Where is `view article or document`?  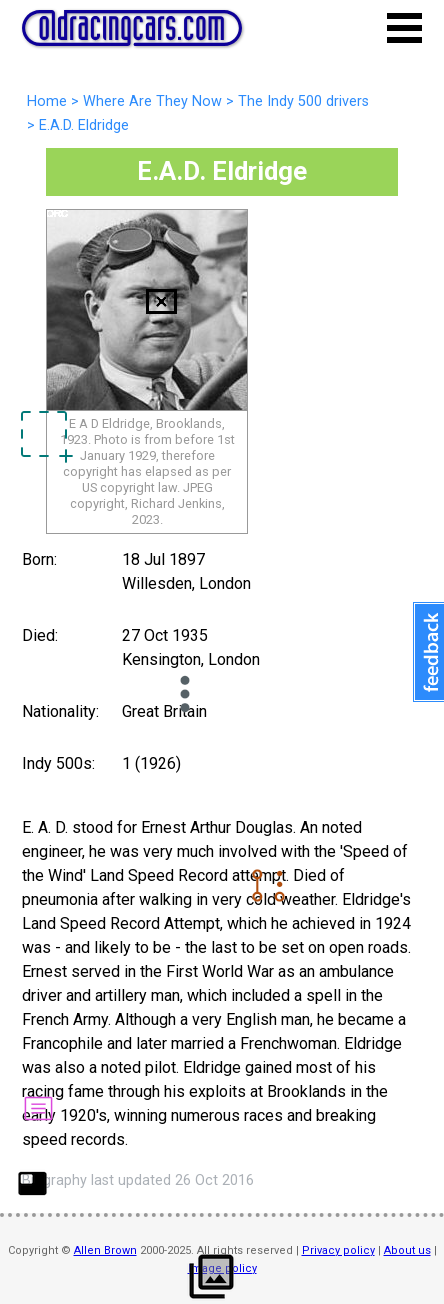
view article or document is located at coordinates (38, 1108).